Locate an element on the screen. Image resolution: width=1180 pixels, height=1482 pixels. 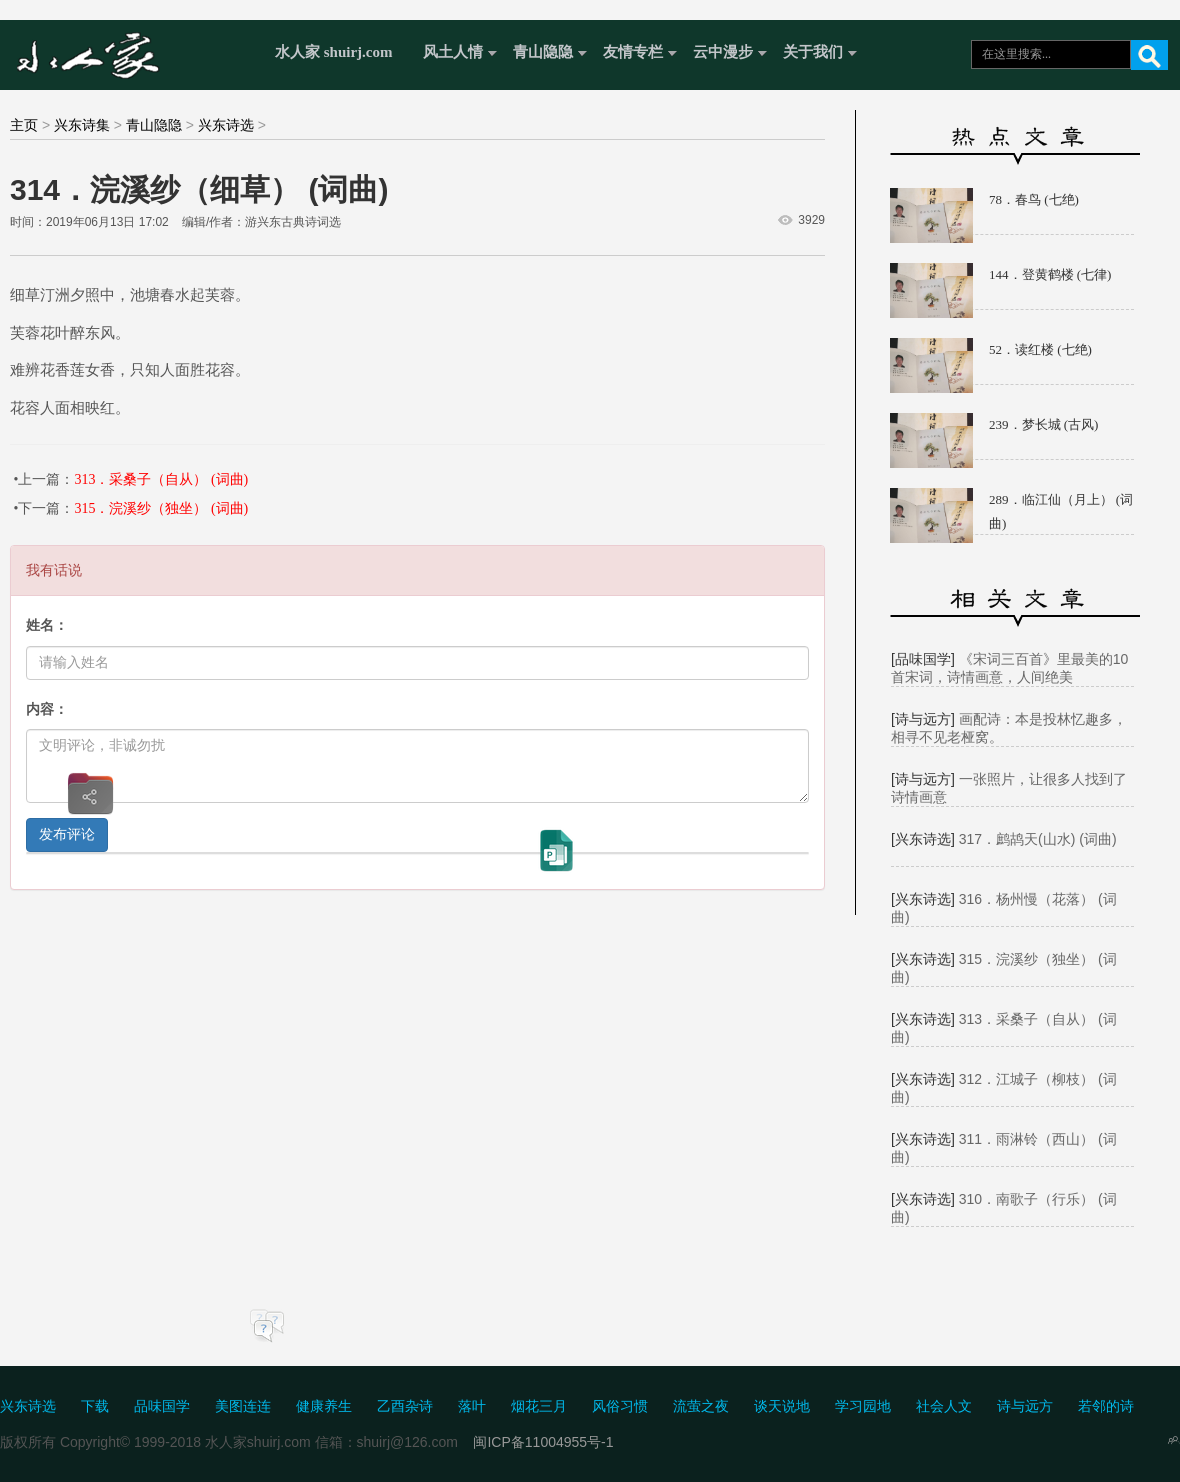
access frequently asked questions is located at coordinates (267, 1326).